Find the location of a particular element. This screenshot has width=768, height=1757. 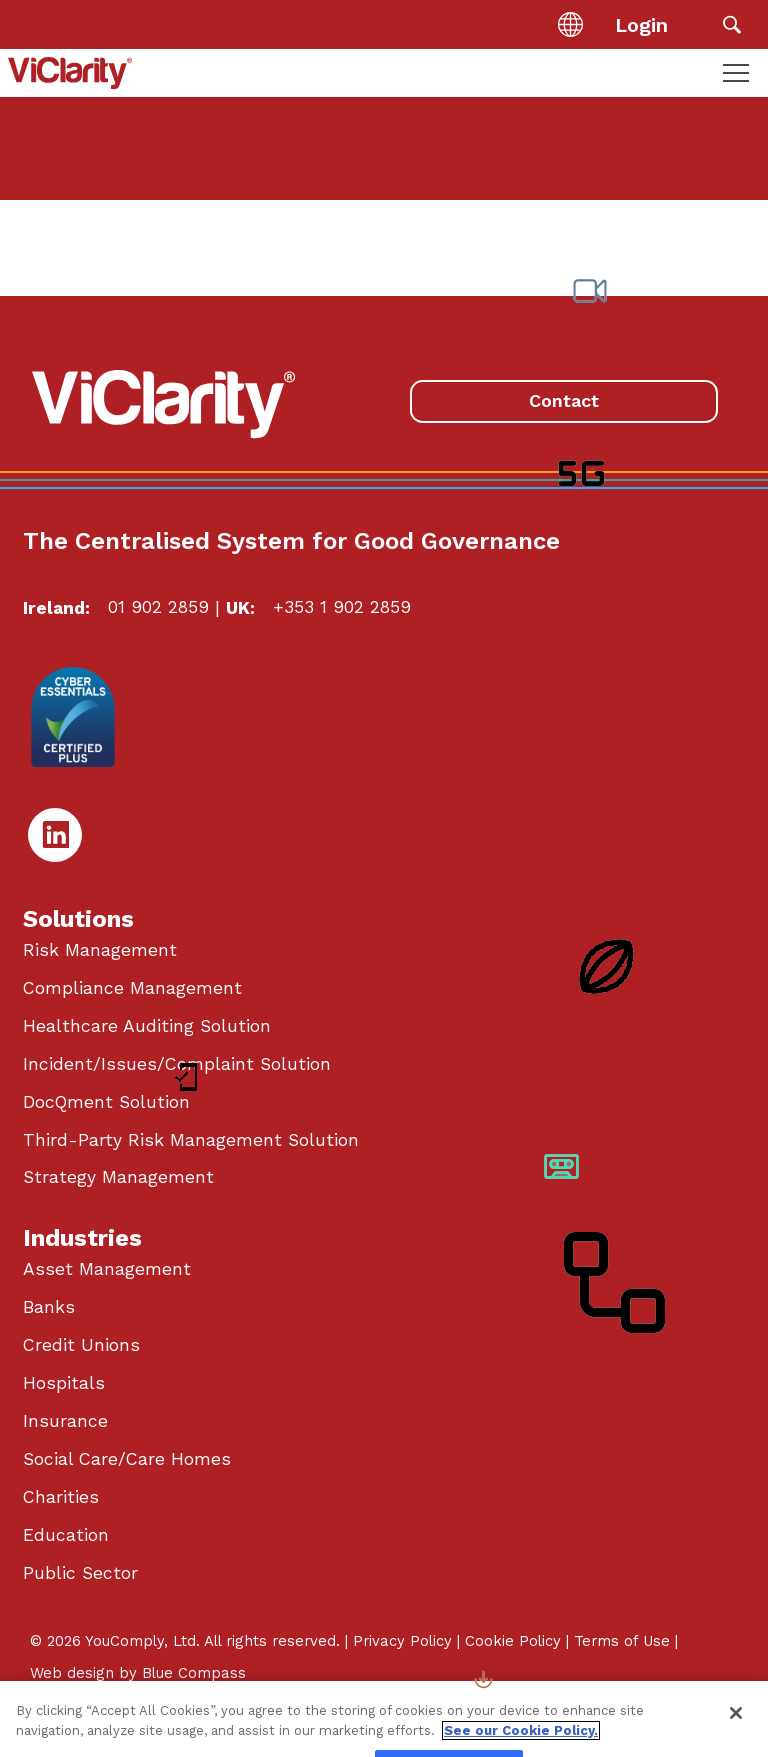

download file to device is located at coordinates (483, 1679).